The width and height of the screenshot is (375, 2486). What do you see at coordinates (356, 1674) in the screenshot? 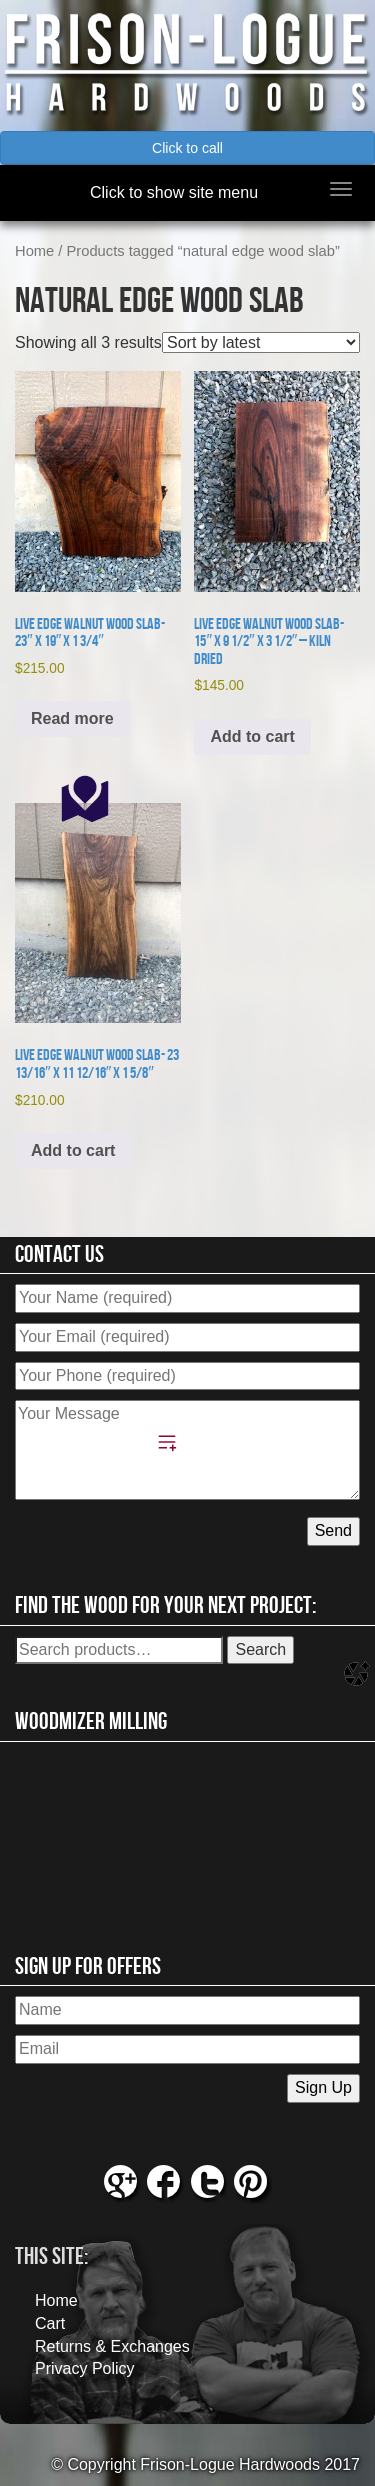
I see `access AI-powered camera features` at bounding box center [356, 1674].